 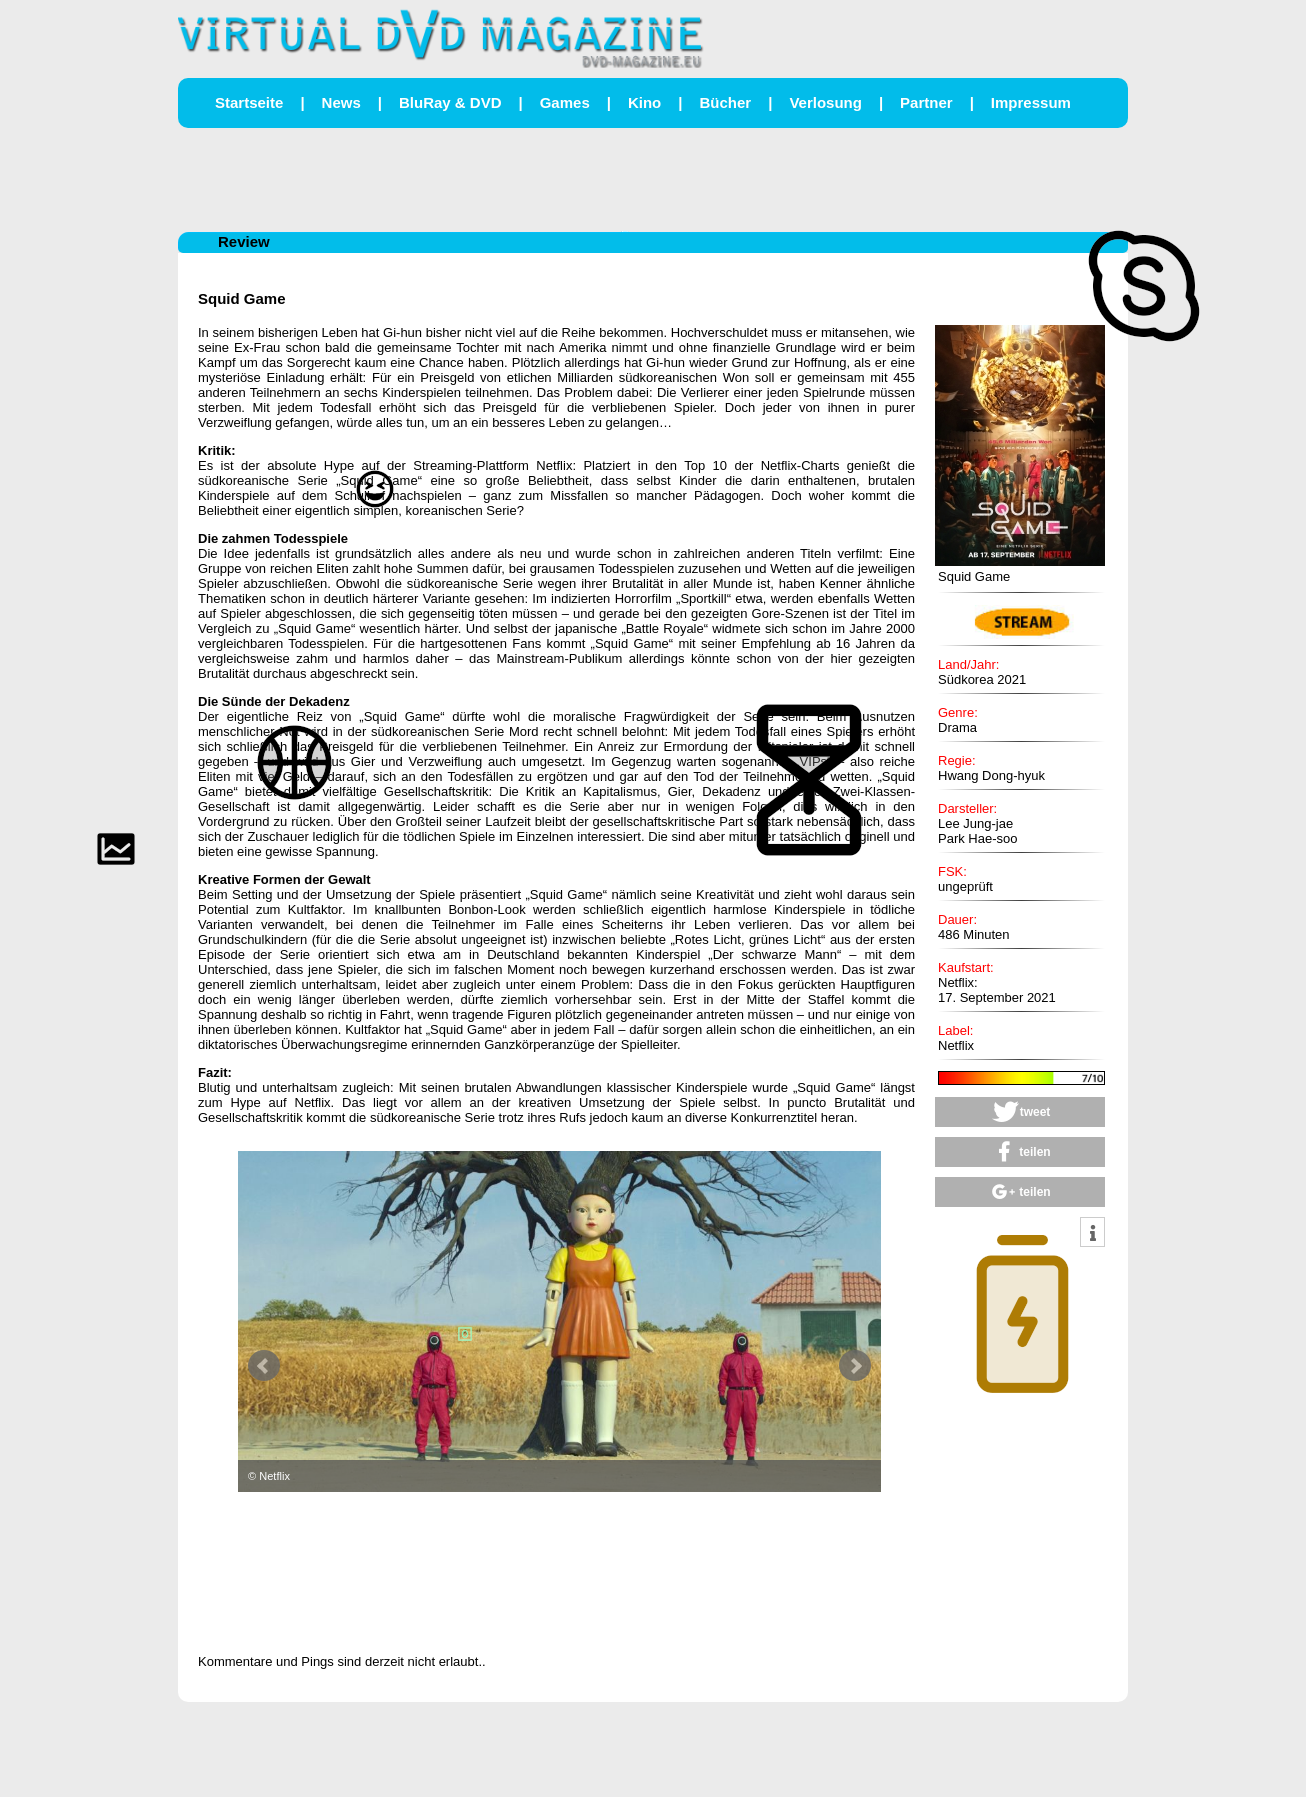 What do you see at coordinates (294, 762) in the screenshot?
I see `access sports or basketball-related content` at bounding box center [294, 762].